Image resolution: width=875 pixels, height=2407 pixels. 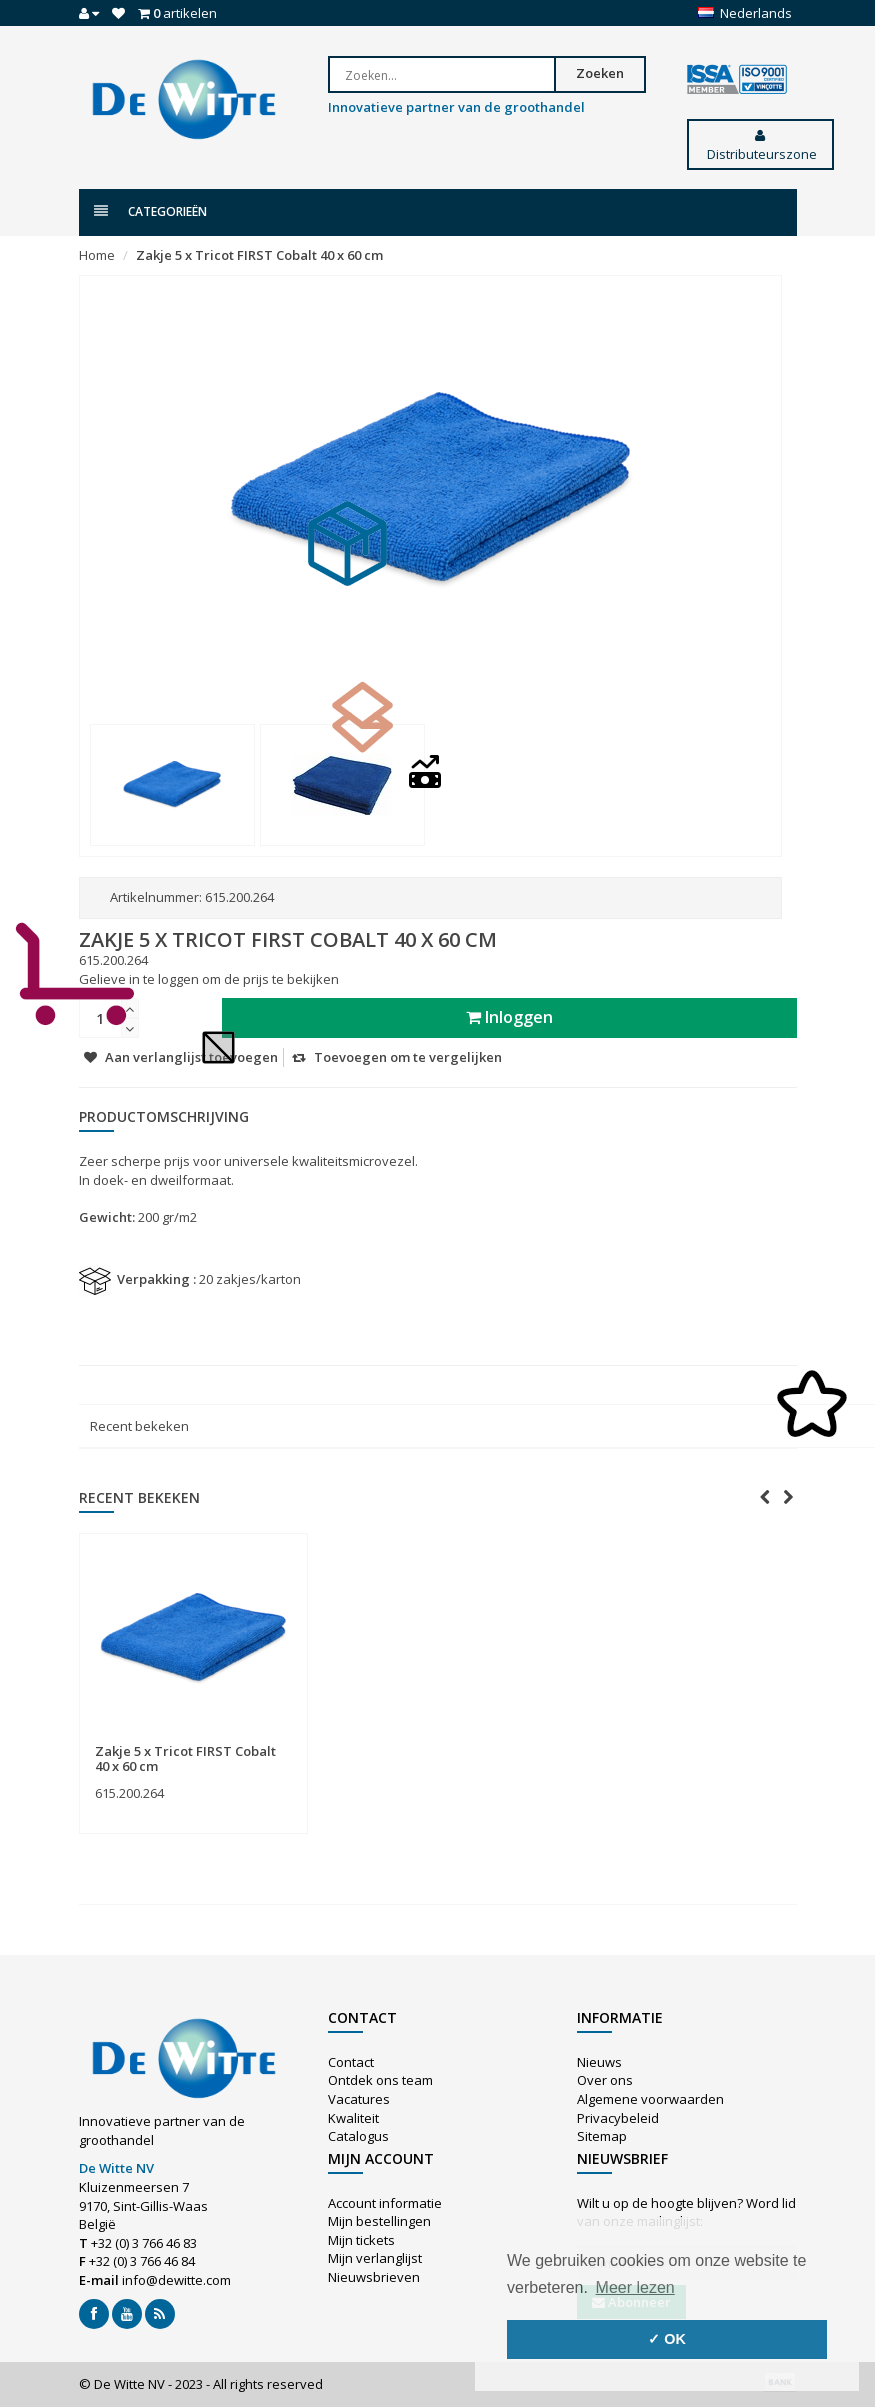 What do you see at coordinates (73, 968) in the screenshot?
I see `view your shopping cart` at bounding box center [73, 968].